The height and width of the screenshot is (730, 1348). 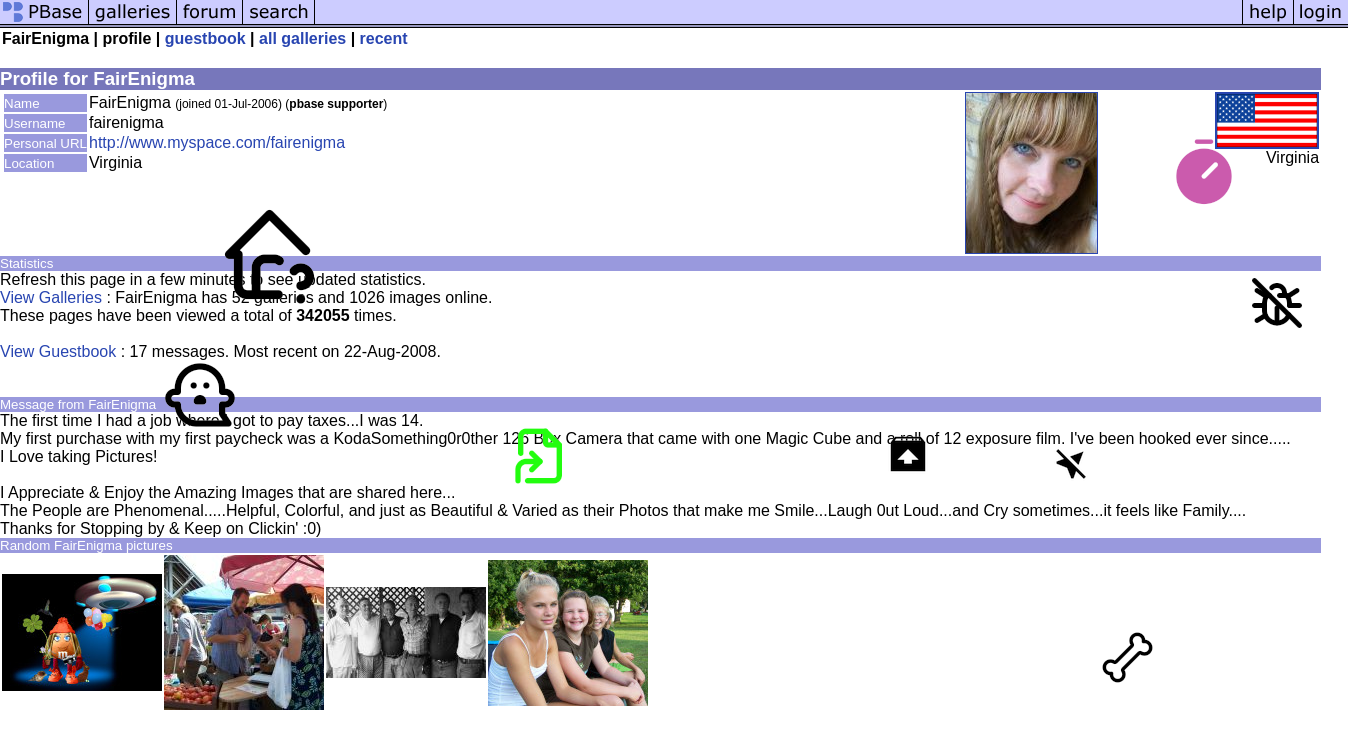 What do you see at coordinates (1070, 465) in the screenshot?
I see `location sharing is disabled` at bounding box center [1070, 465].